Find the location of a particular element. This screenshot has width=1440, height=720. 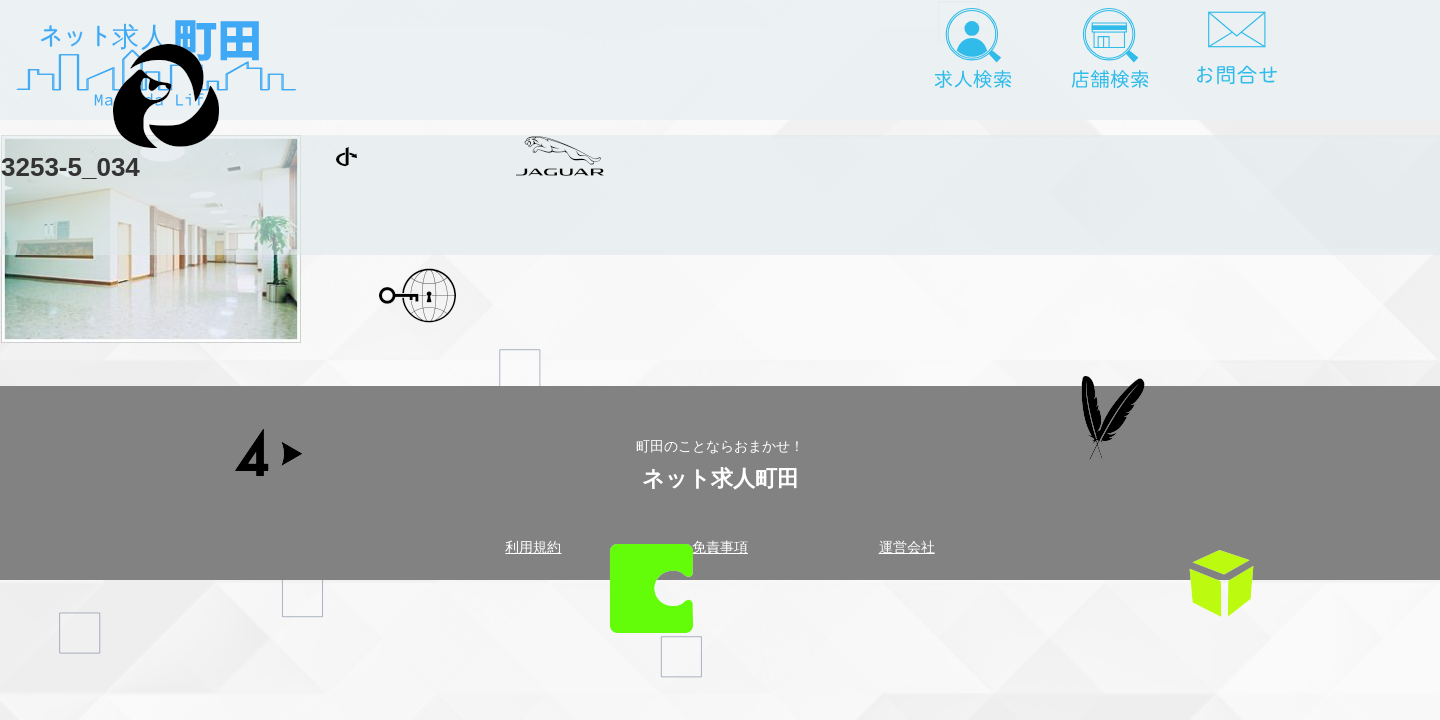

open the tv4 play streaming app is located at coordinates (268, 452).